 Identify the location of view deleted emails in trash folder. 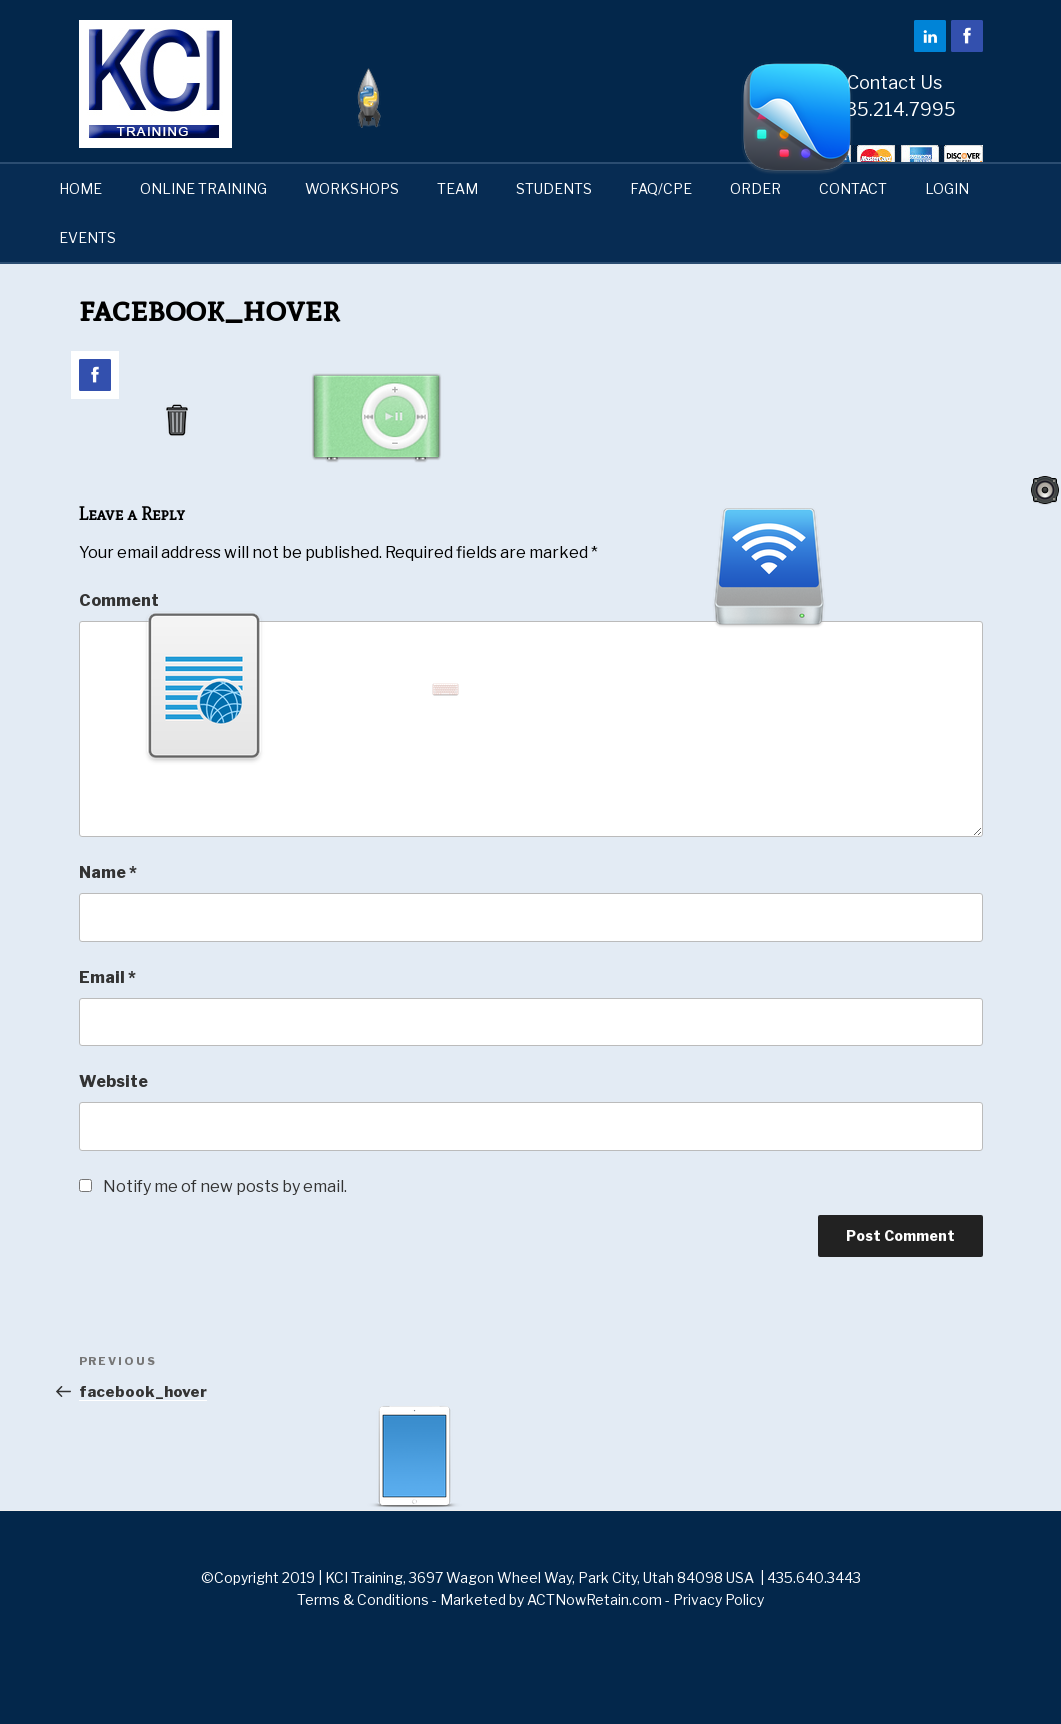
(177, 420).